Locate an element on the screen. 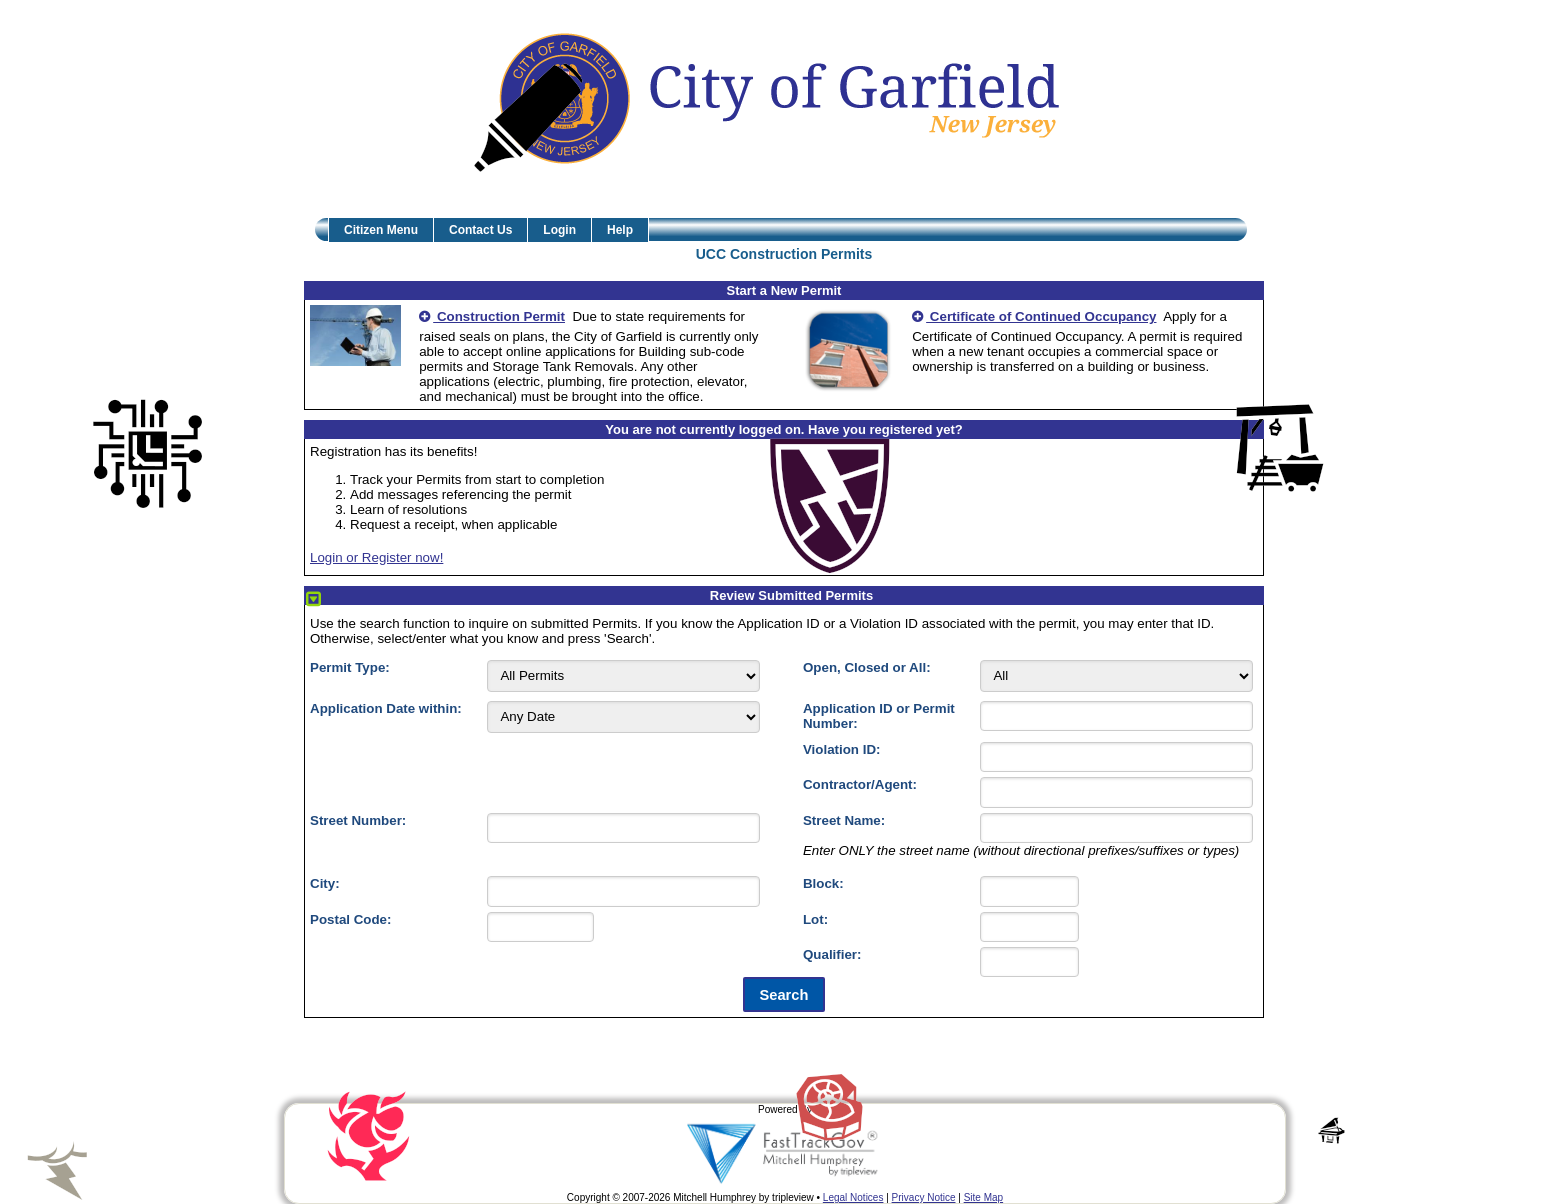 The image size is (1568, 1204). highlight or mark important text is located at coordinates (528, 117).